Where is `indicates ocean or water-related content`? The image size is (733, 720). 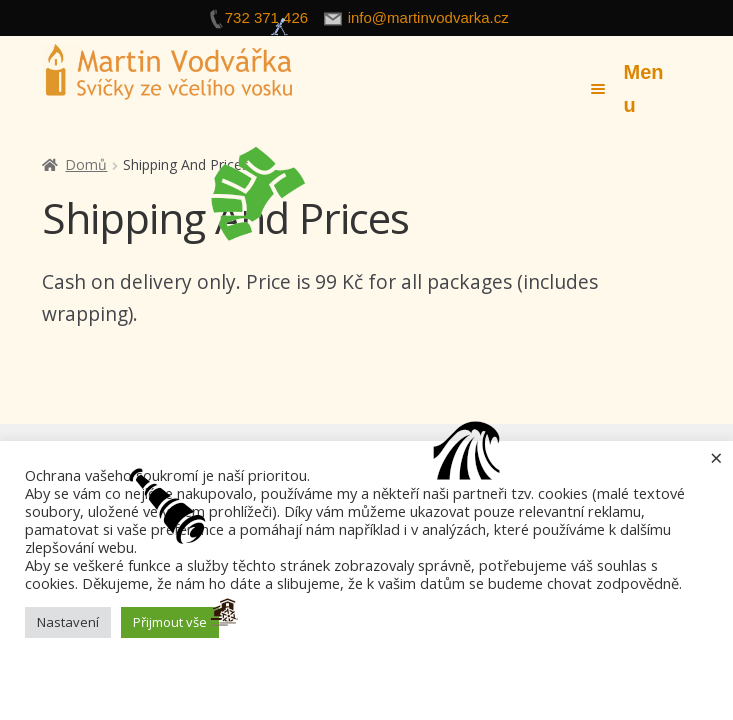
indicates ocean or water-related content is located at coordinates (466, 446).